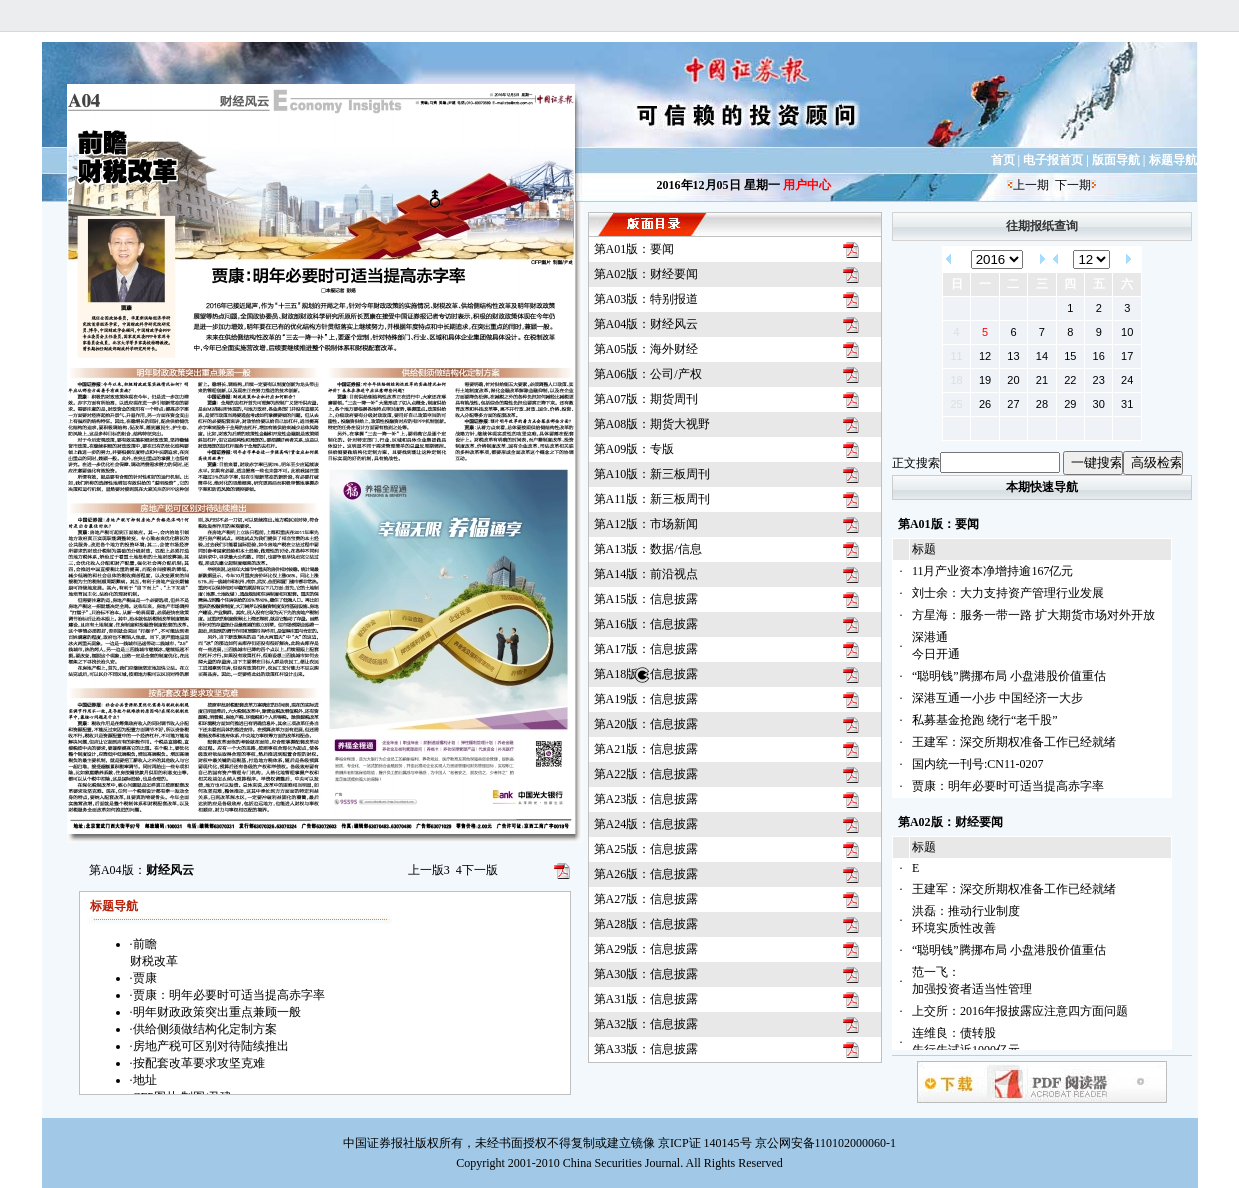 The image size is (1239, 1188). What do you see at coordinates (642, 675) in the screenshot?
I see `codiepie brand logo` at bounding box center [642, 675].